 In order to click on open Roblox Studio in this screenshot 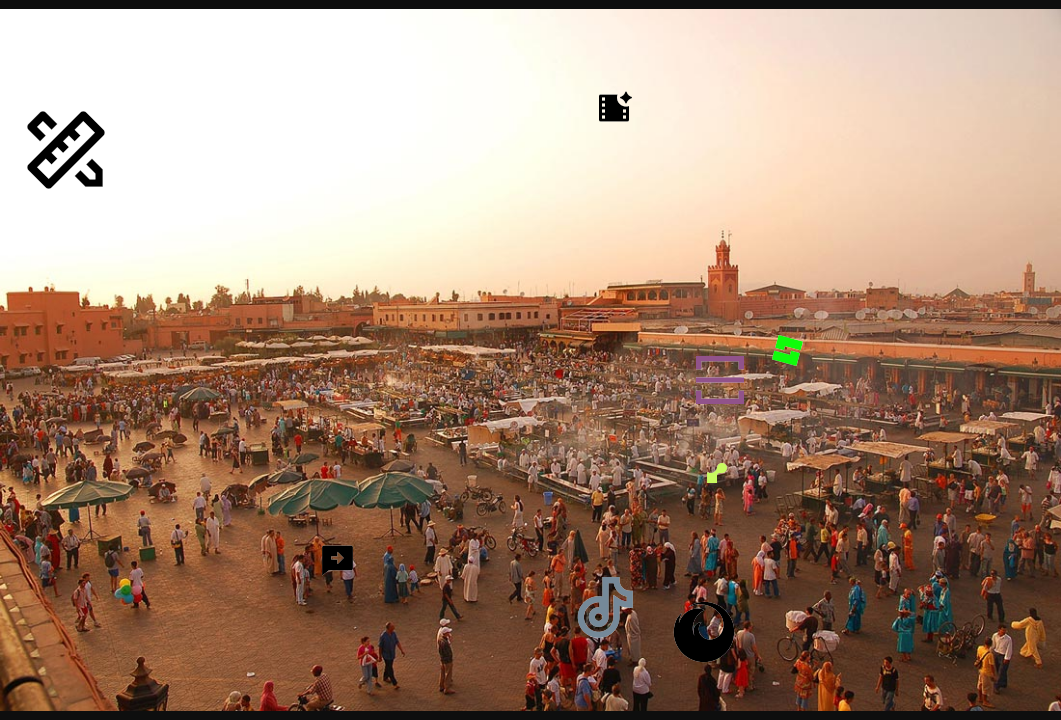, I will do `click(787, 350)`.